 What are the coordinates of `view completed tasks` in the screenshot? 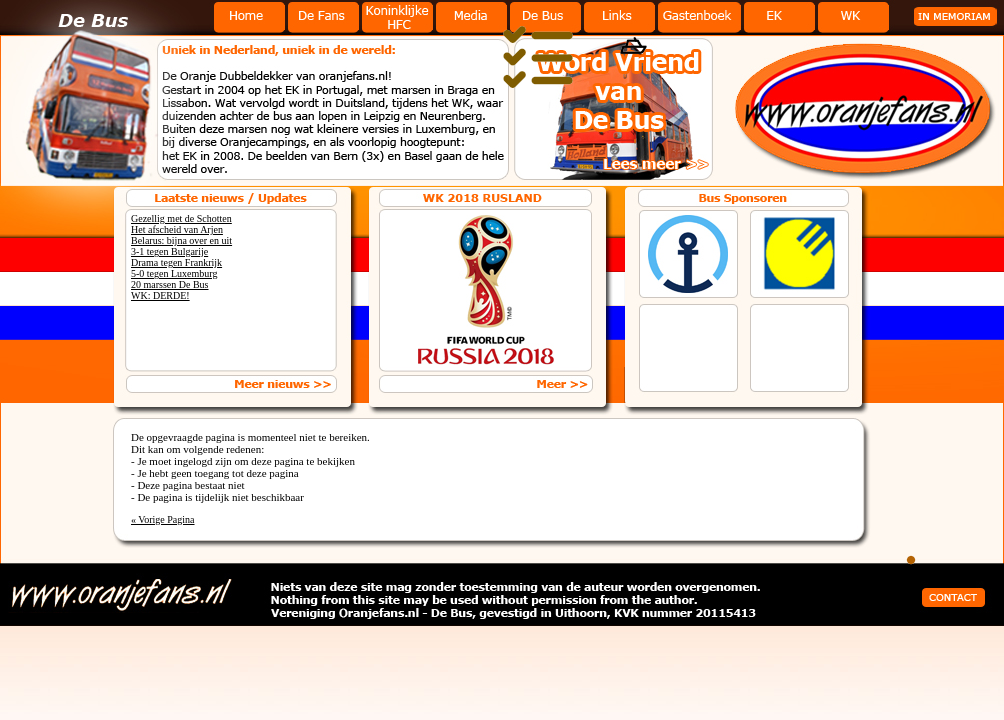 It's located at (539, 58).